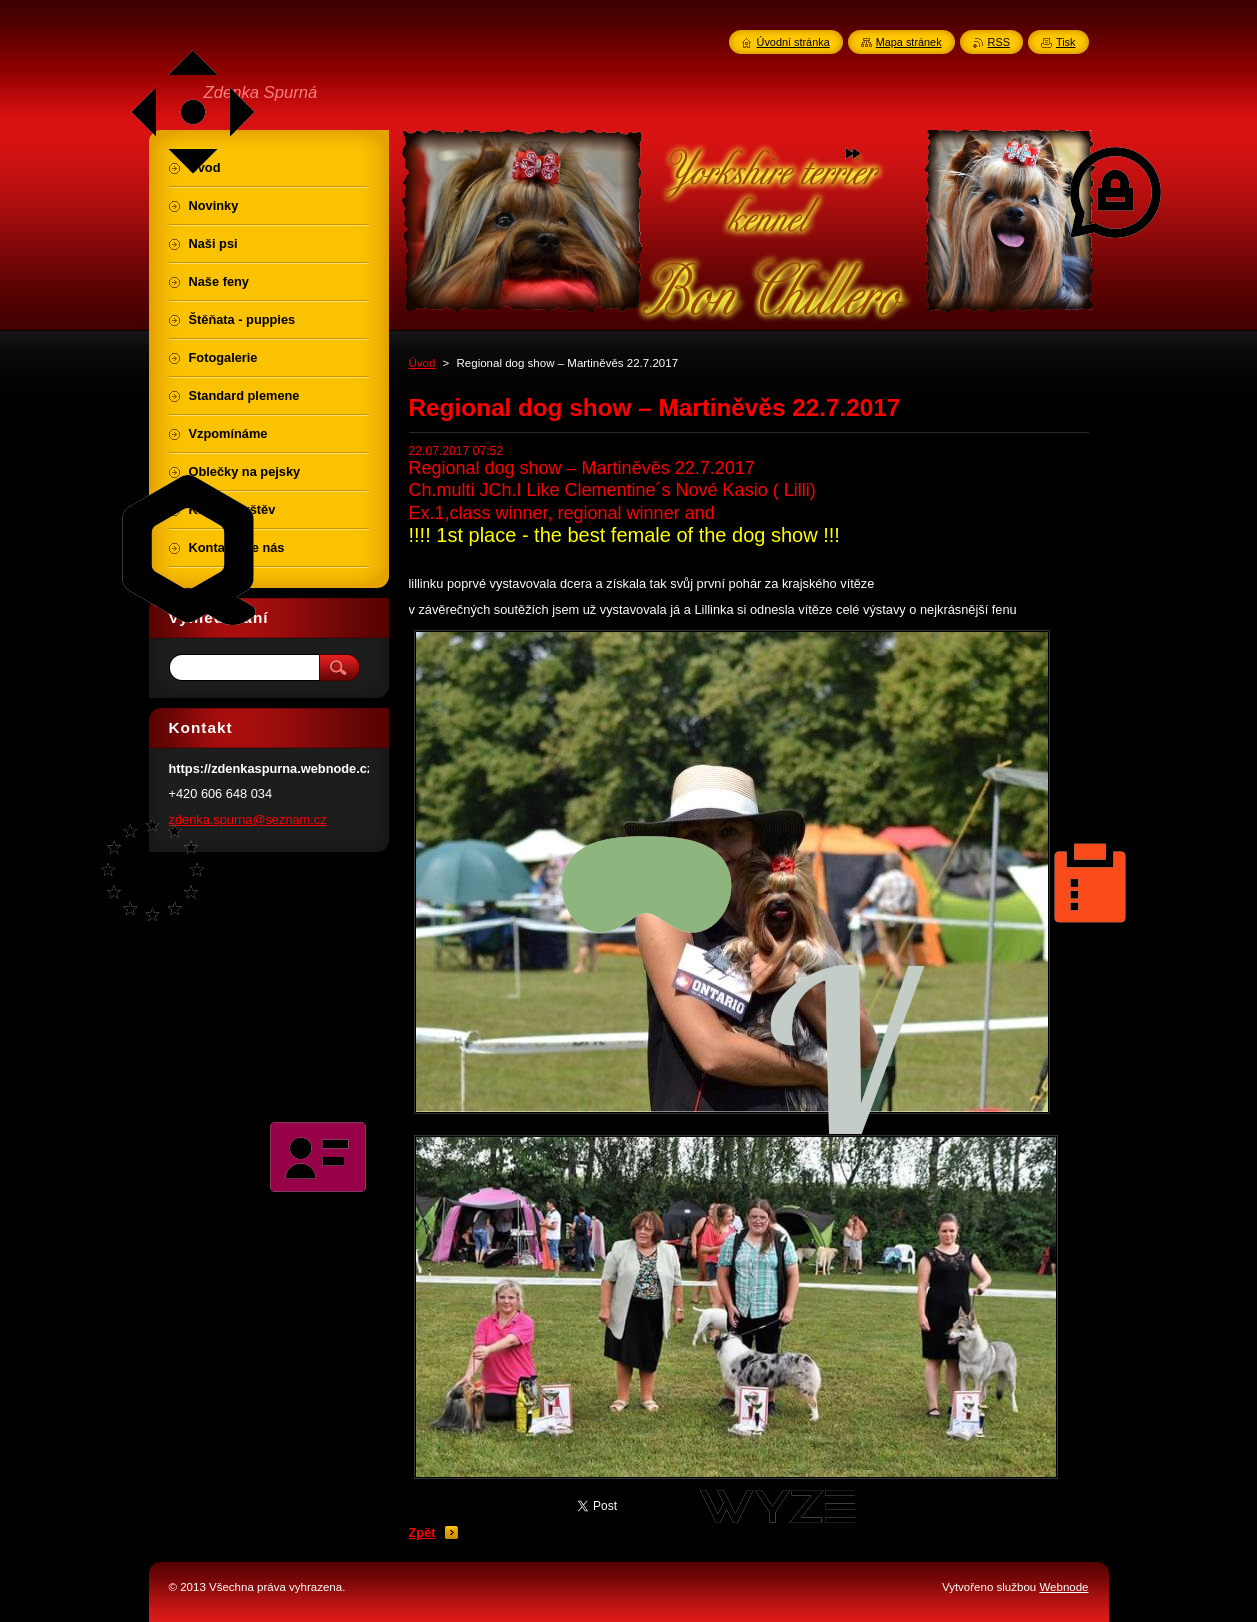 The height and width of the screenshot is (1622, 1257). Describe the element at coordinates (1115, 192) in the screenshot. I see `start a private or encrypted conversation` at that location.